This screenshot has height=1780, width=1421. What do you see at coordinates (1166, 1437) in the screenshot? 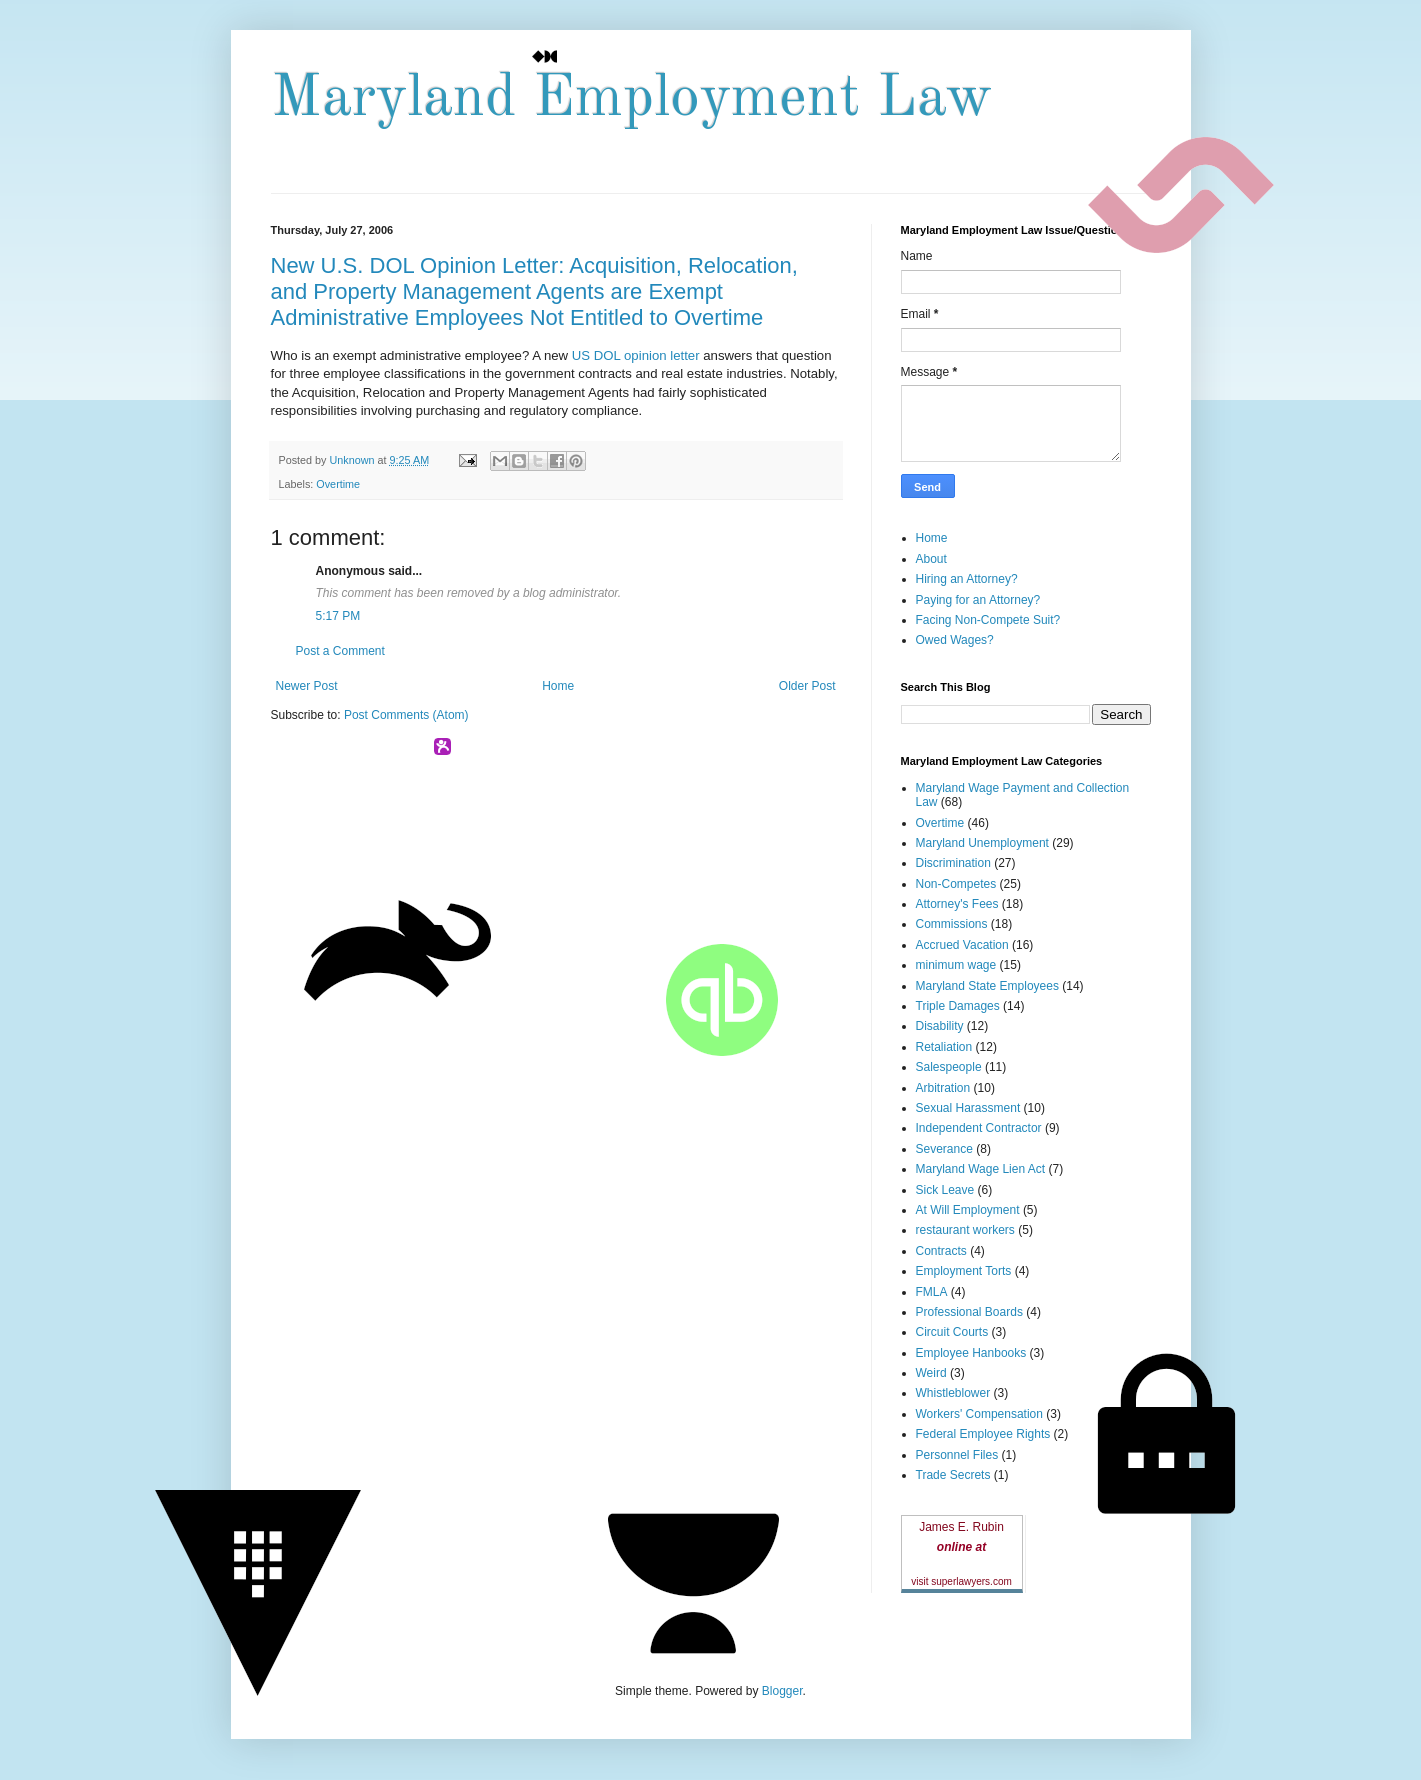
I see `enter password to unlock` at bounding box center [1166, 1437].